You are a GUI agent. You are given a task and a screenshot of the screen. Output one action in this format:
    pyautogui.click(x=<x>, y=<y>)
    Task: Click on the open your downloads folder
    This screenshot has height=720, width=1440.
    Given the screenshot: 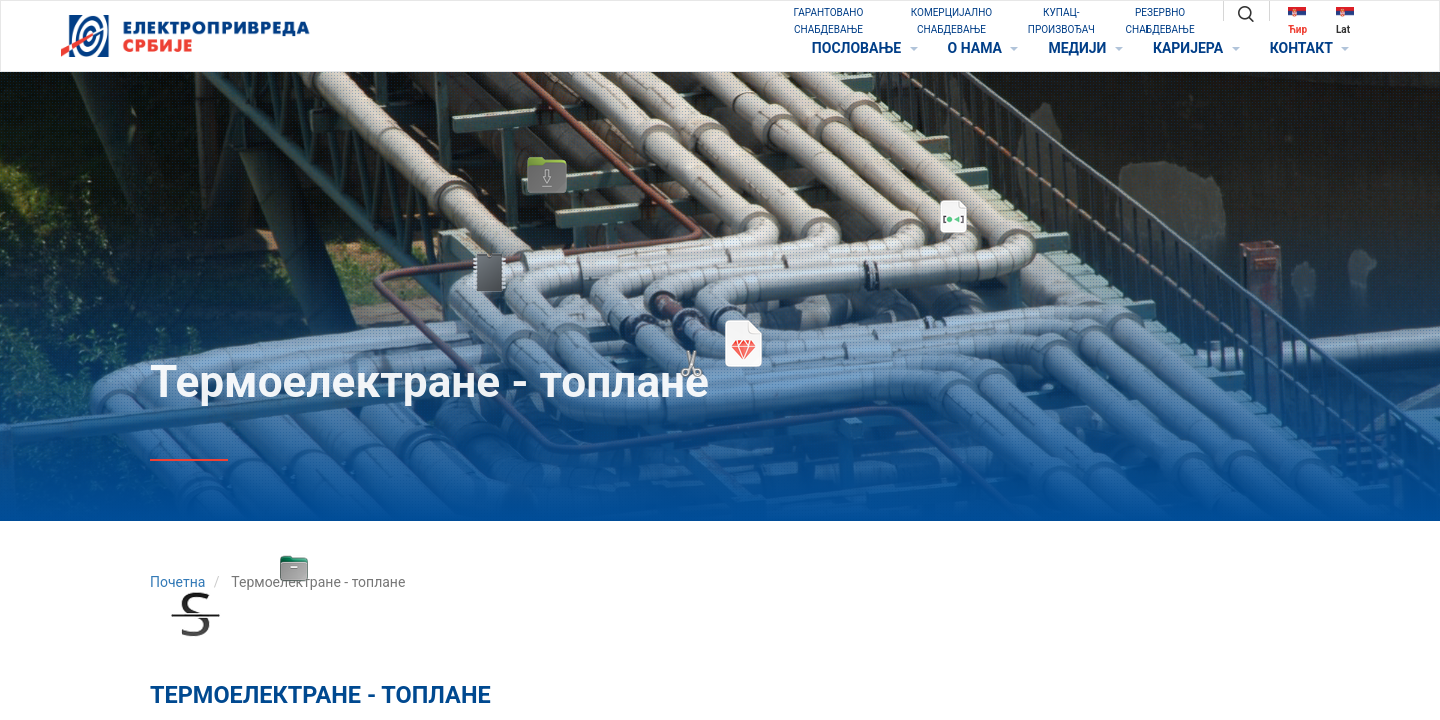 What is the action you would take?
    pyautogui.click(x=547, y=175)
    